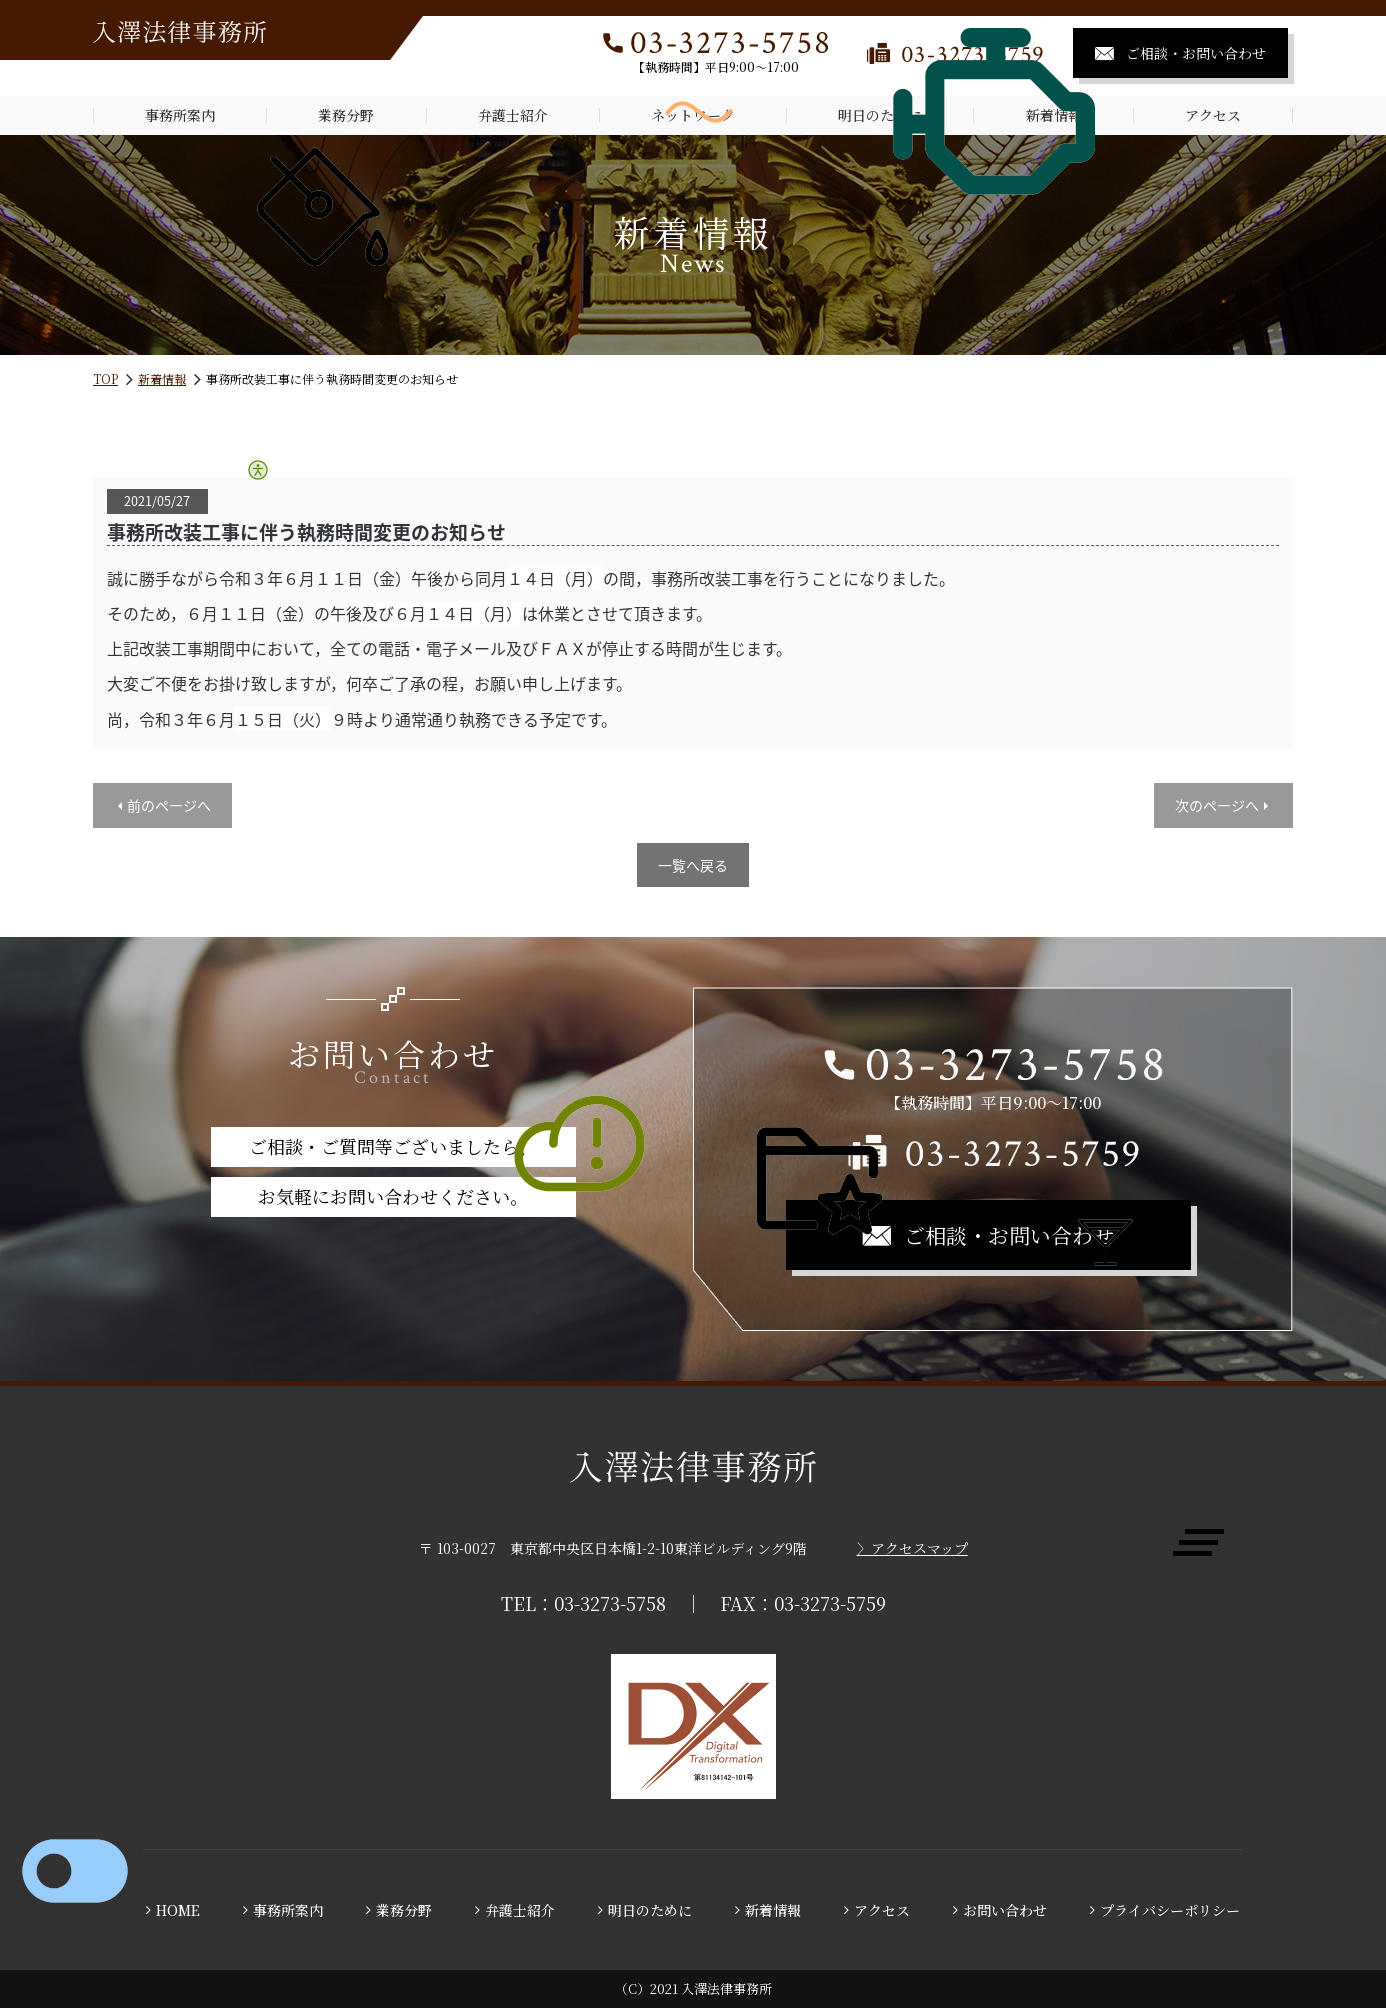  Describe the element at coordinates (75, 1871) in the screenshot. I see `toggle switch in off position` at that location.